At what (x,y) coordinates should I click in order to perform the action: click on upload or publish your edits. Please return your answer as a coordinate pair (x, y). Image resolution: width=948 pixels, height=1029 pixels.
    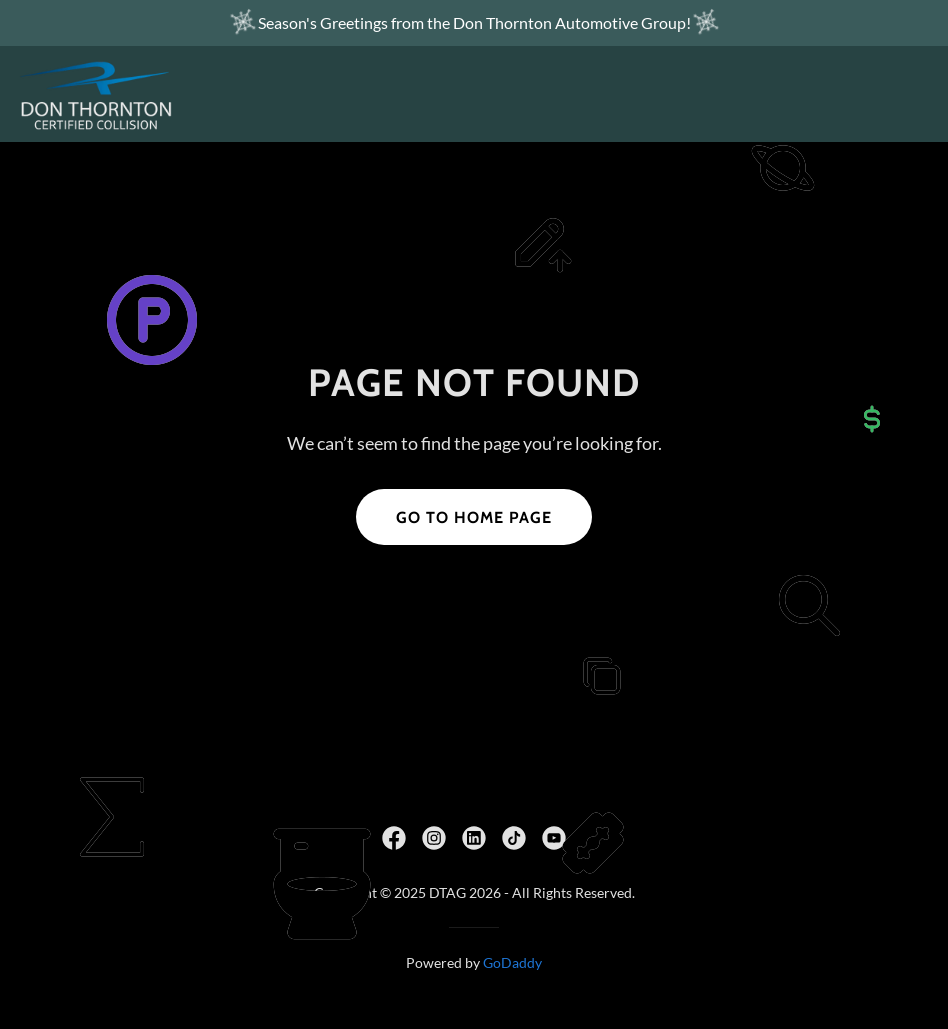
    Looking at the image, I should click on (540, 241).